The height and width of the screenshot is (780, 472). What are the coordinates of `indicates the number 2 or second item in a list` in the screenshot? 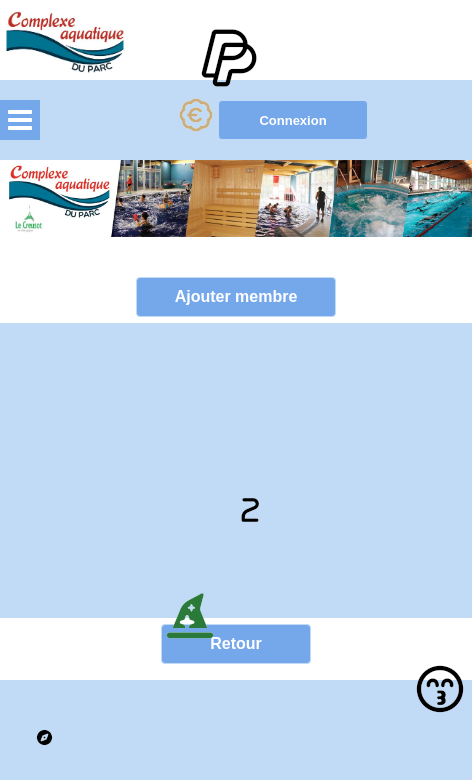 It's located at (250, 510).